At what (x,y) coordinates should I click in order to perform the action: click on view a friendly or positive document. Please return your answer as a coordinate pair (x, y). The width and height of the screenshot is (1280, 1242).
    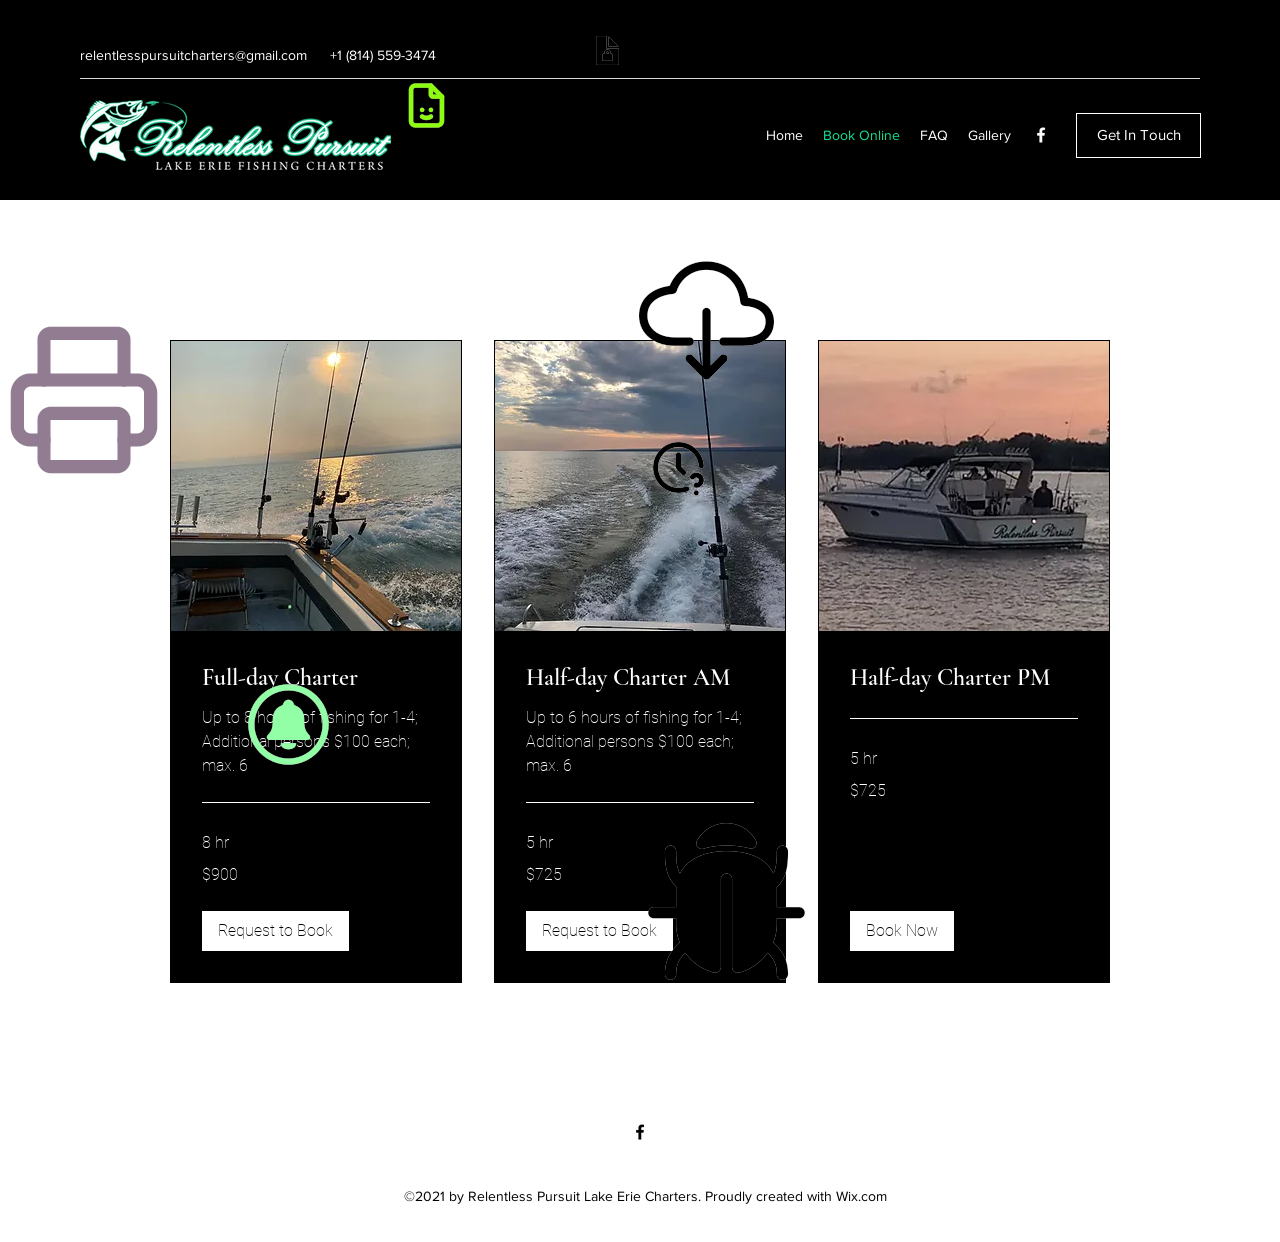
    Looking at the image, I should click on (426, 105).